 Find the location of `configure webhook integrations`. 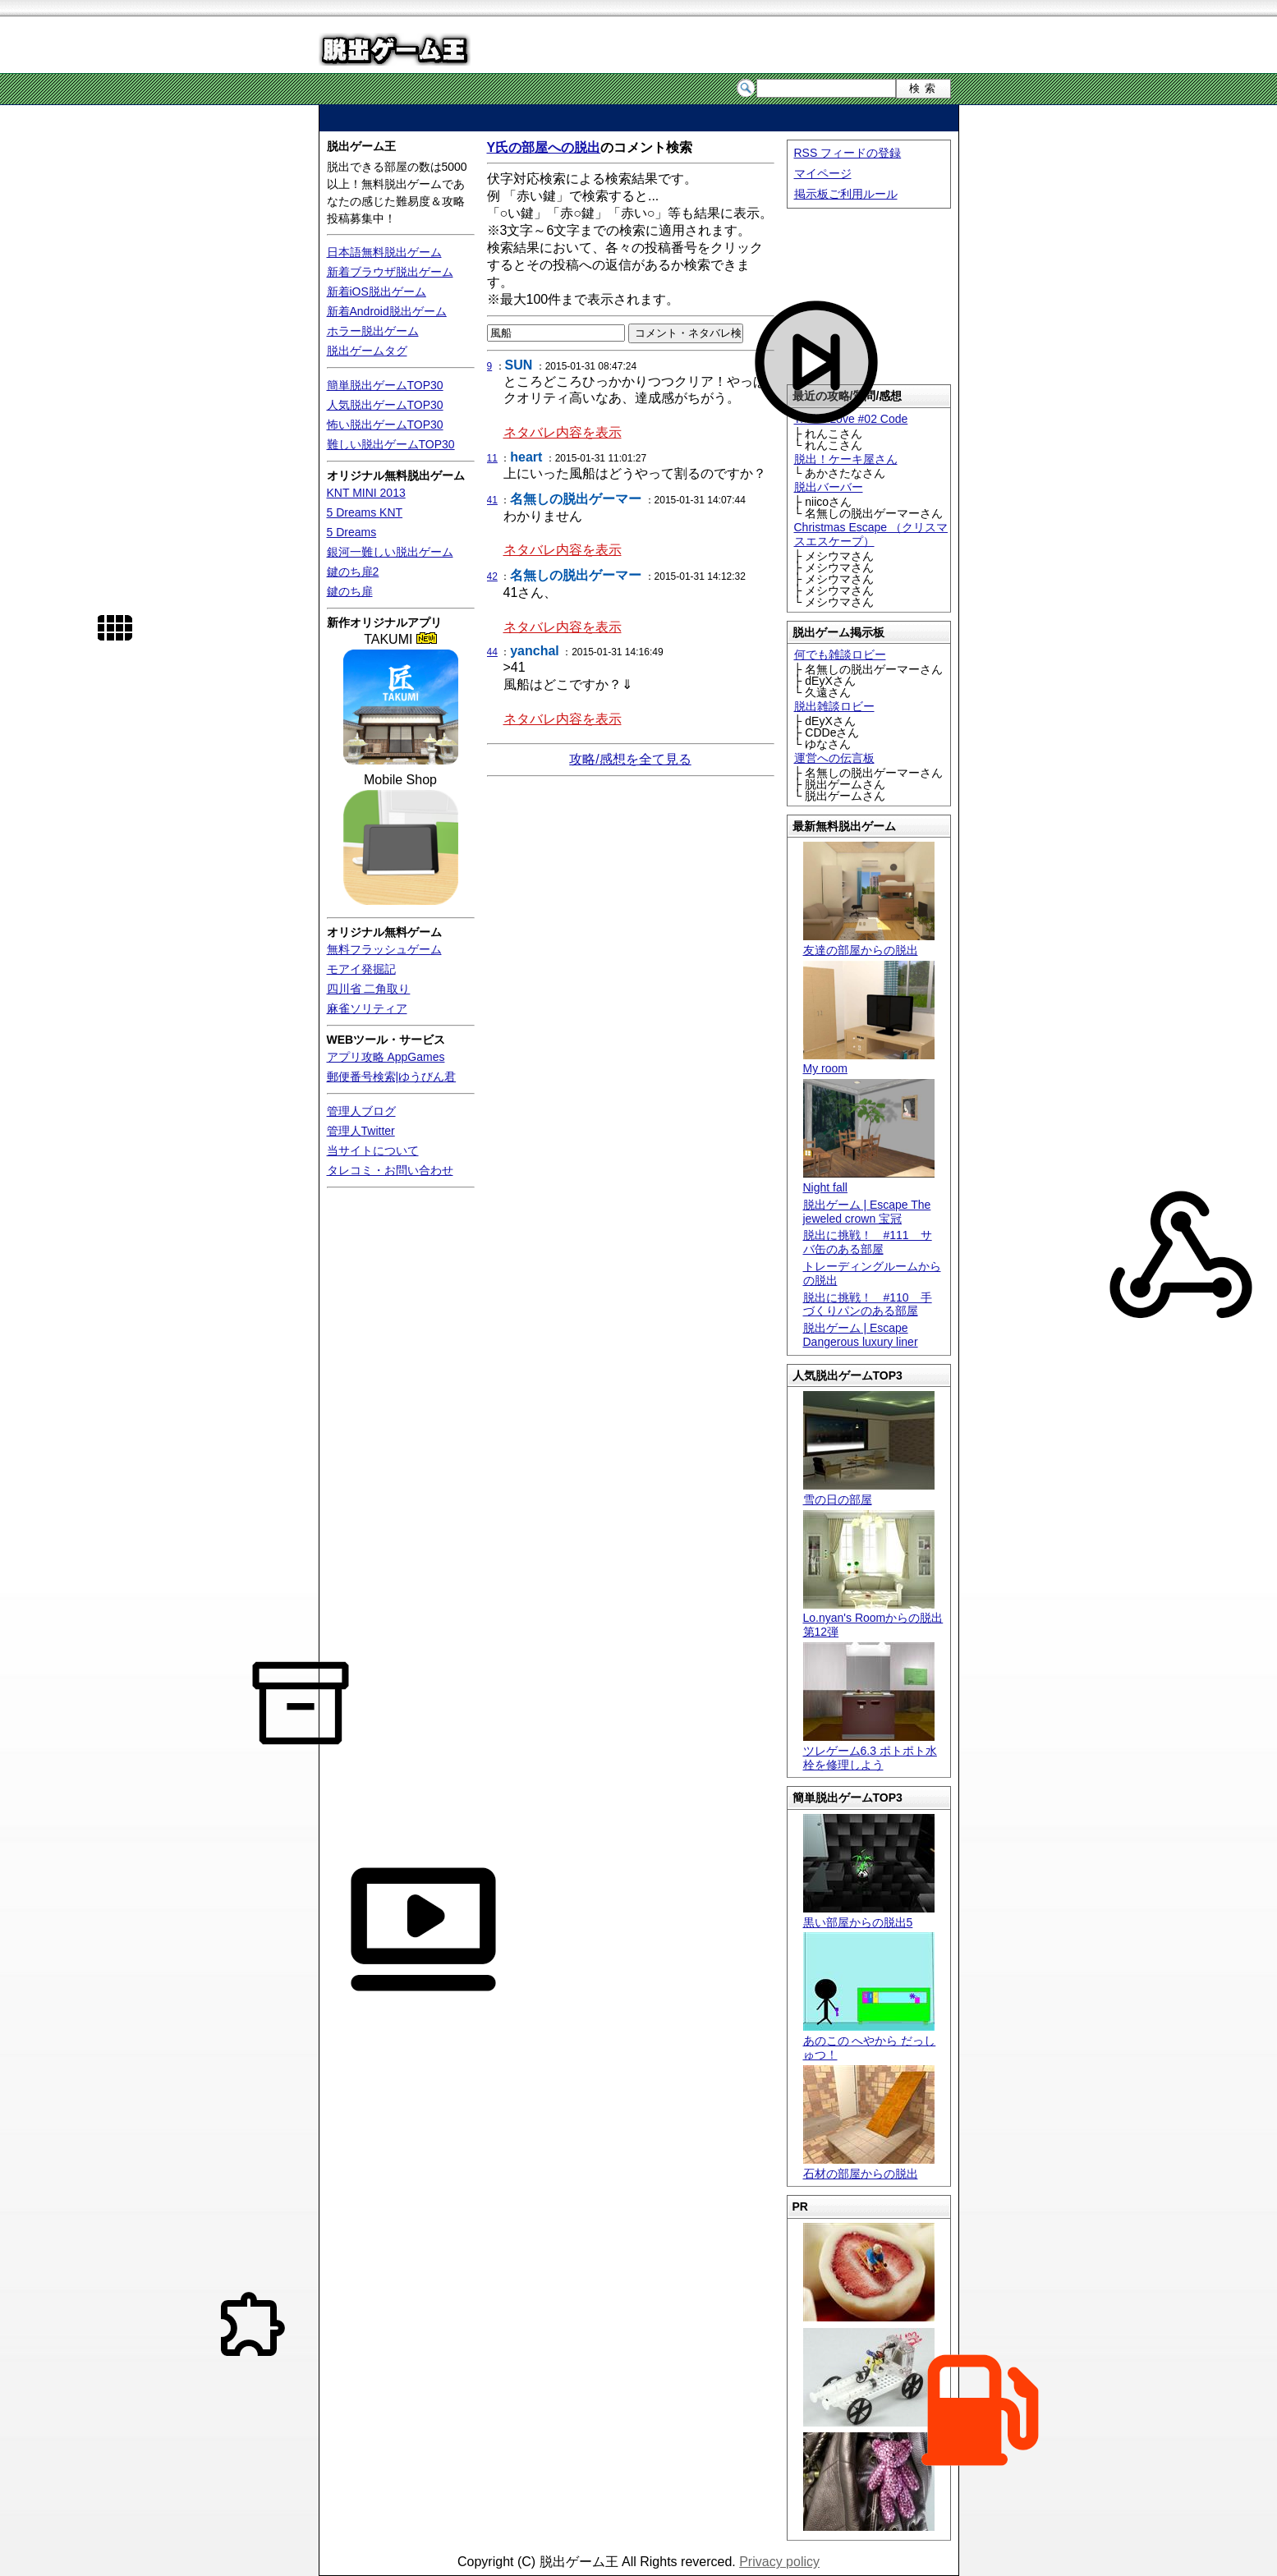

configure webhook integrations is located at coordinates (1181, 1262).